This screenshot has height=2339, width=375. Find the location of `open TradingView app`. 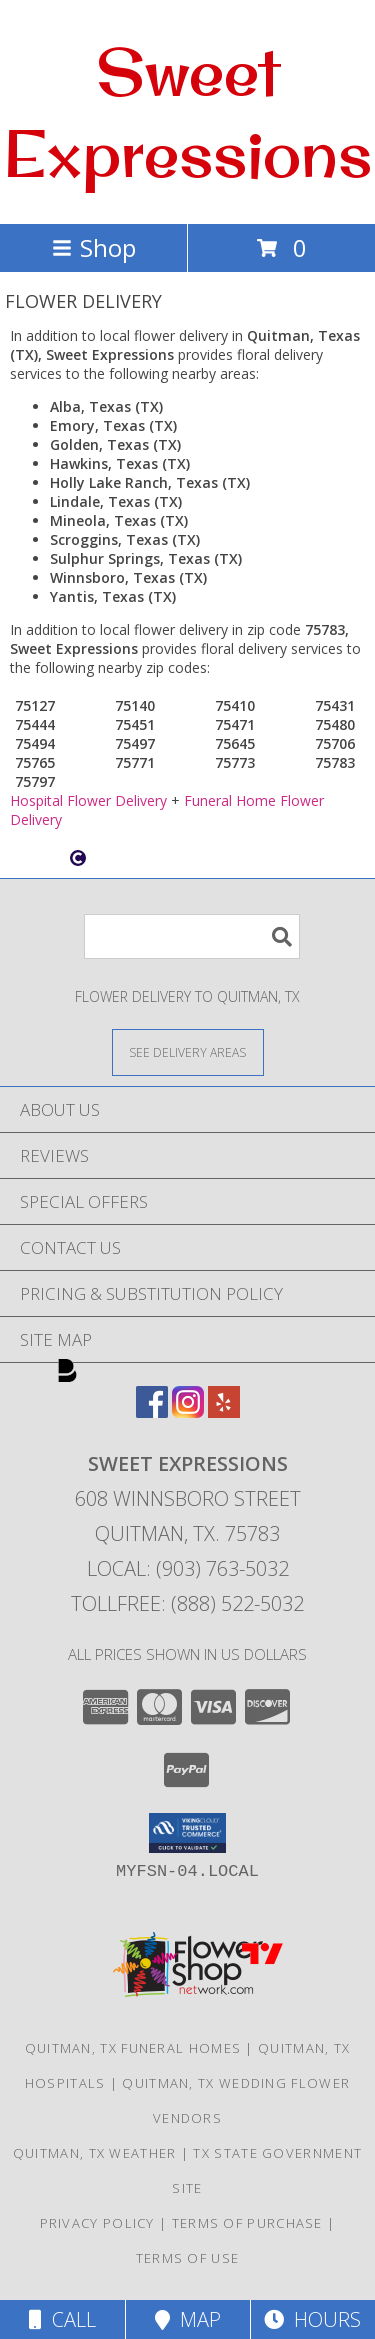

open TradingView app is located at coordinates (262, 1953).